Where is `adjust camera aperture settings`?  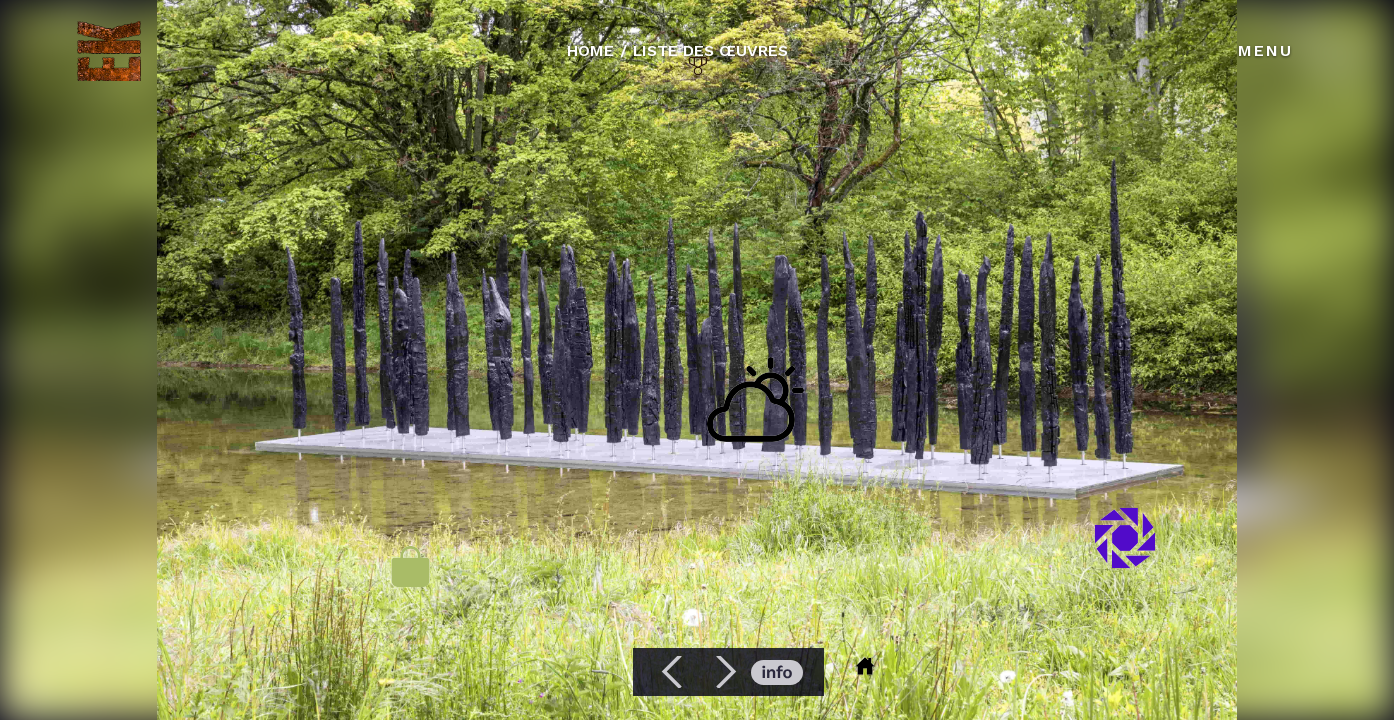
adjust camera aperture settings is located at coordinates (1125, 538).